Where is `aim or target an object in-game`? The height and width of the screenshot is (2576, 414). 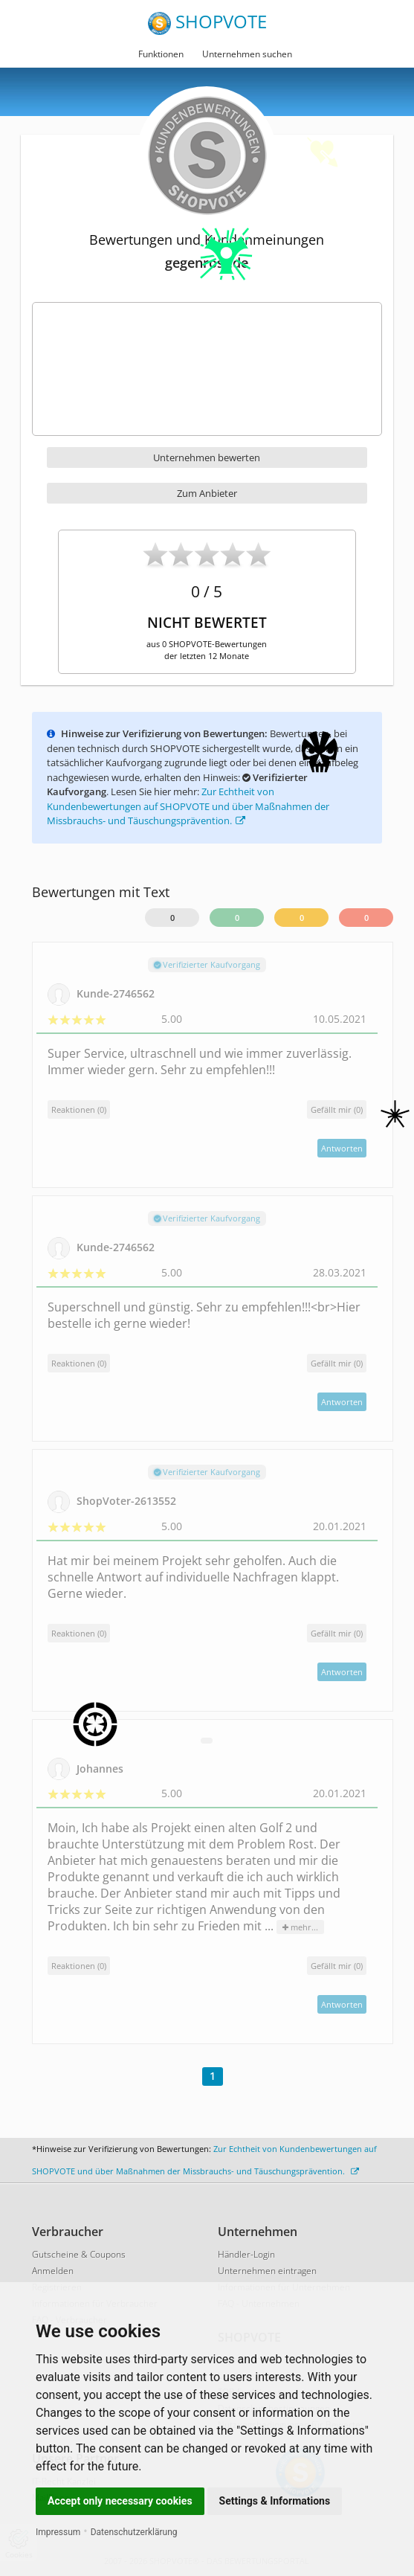 aim or target an object in-game is located at coordinates (95, 1724).